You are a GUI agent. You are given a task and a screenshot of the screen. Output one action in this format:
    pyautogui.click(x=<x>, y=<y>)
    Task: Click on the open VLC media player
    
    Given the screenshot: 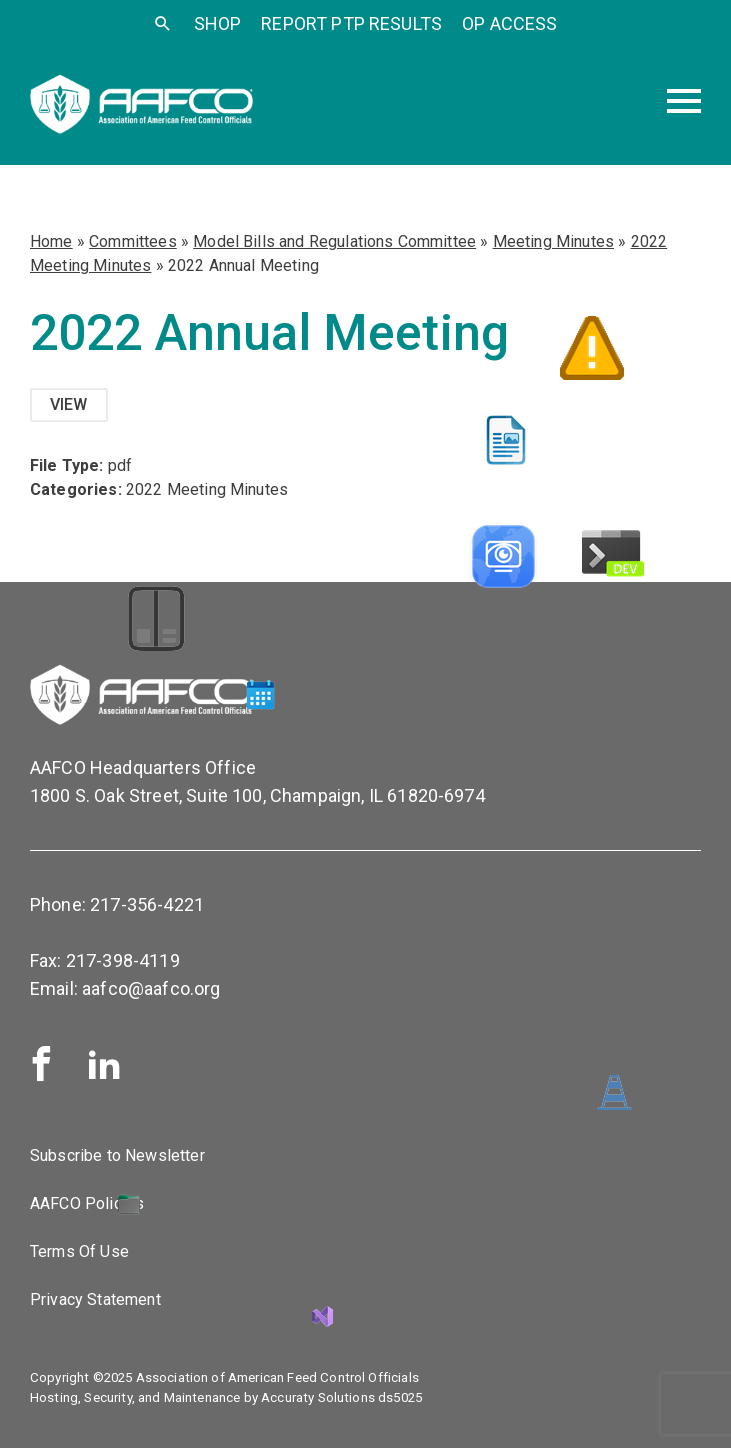 What is the action you would take?
    pyautogui.click(x=614, y=1092)
    